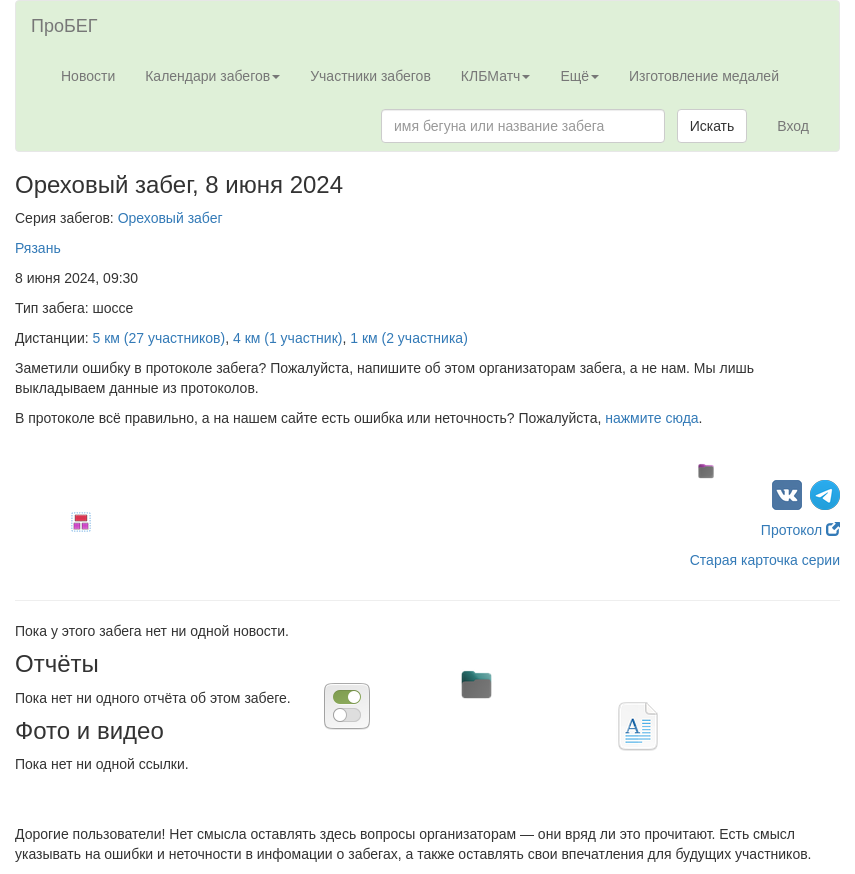  I want to click on open a word processing document, so click(638, 726).